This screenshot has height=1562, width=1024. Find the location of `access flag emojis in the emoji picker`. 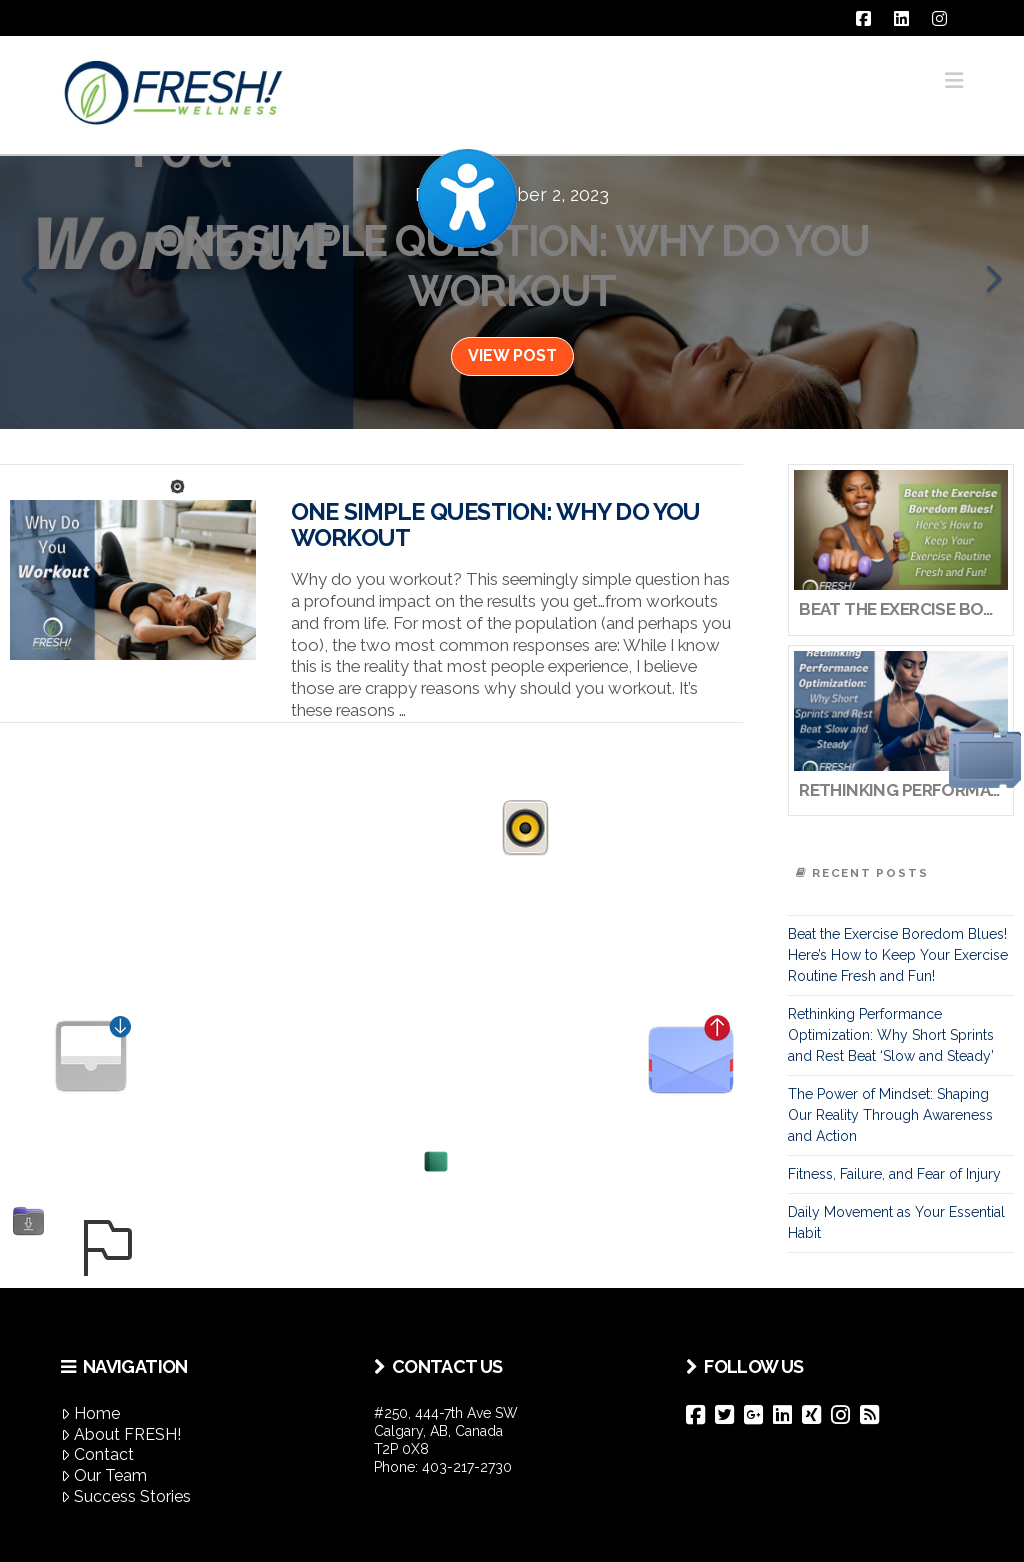

access flag emojis in the emoji picker is located at coordinates (108, 1248).